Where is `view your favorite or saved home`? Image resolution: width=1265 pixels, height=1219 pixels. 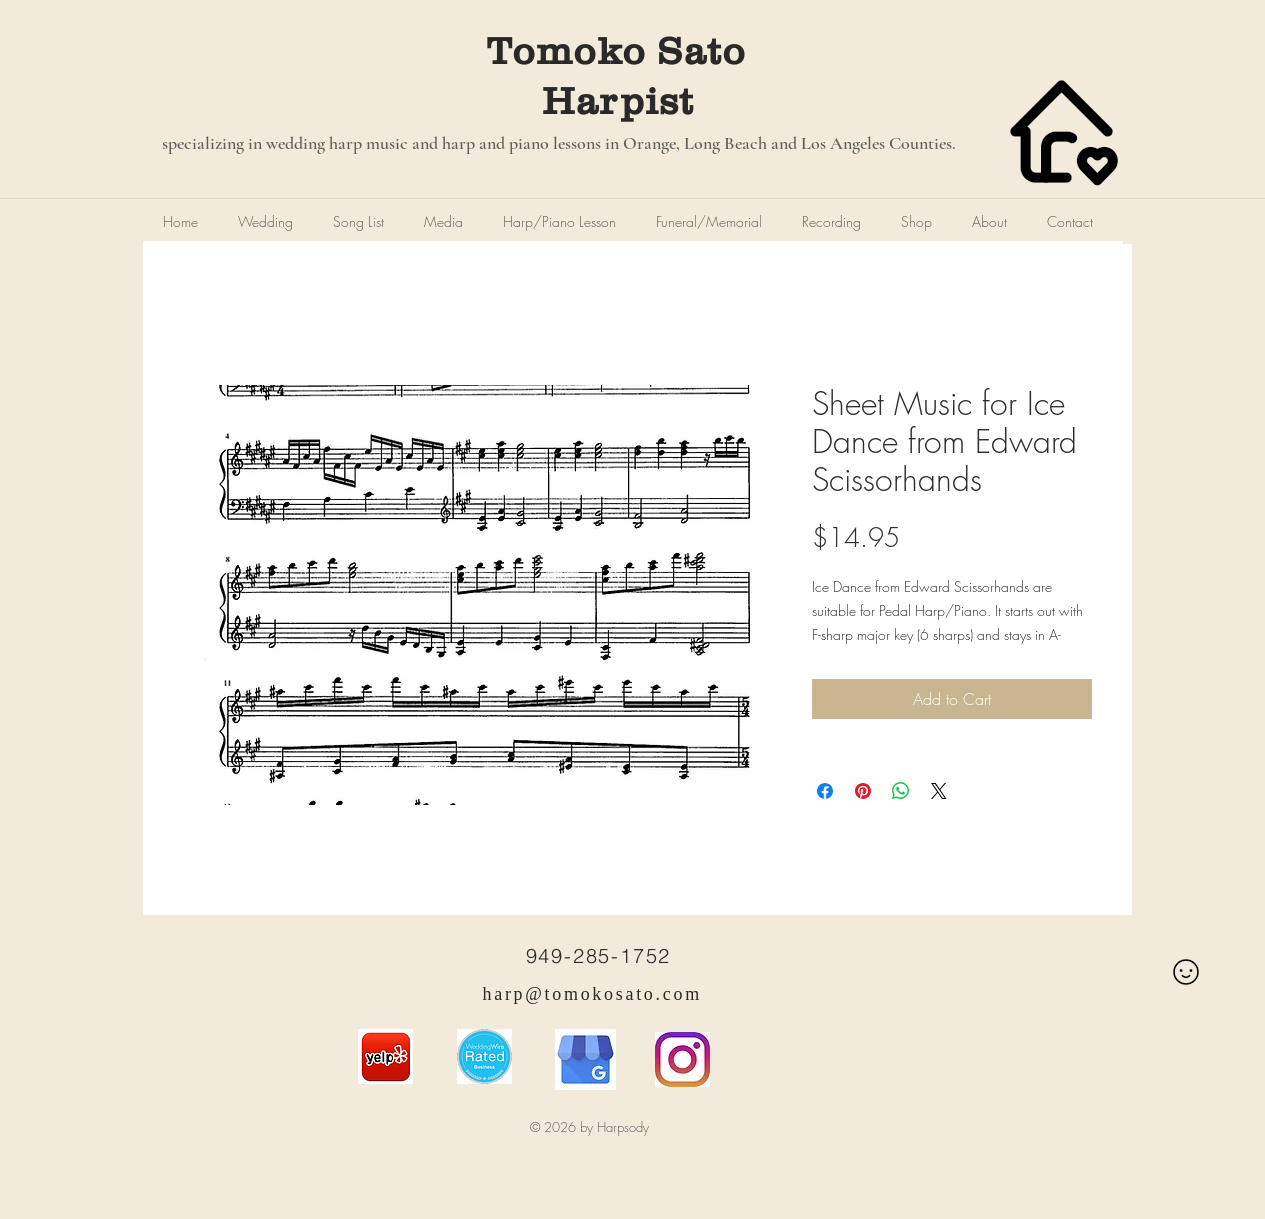 view your favorite or saved home is located at coordinates (1061, 131).